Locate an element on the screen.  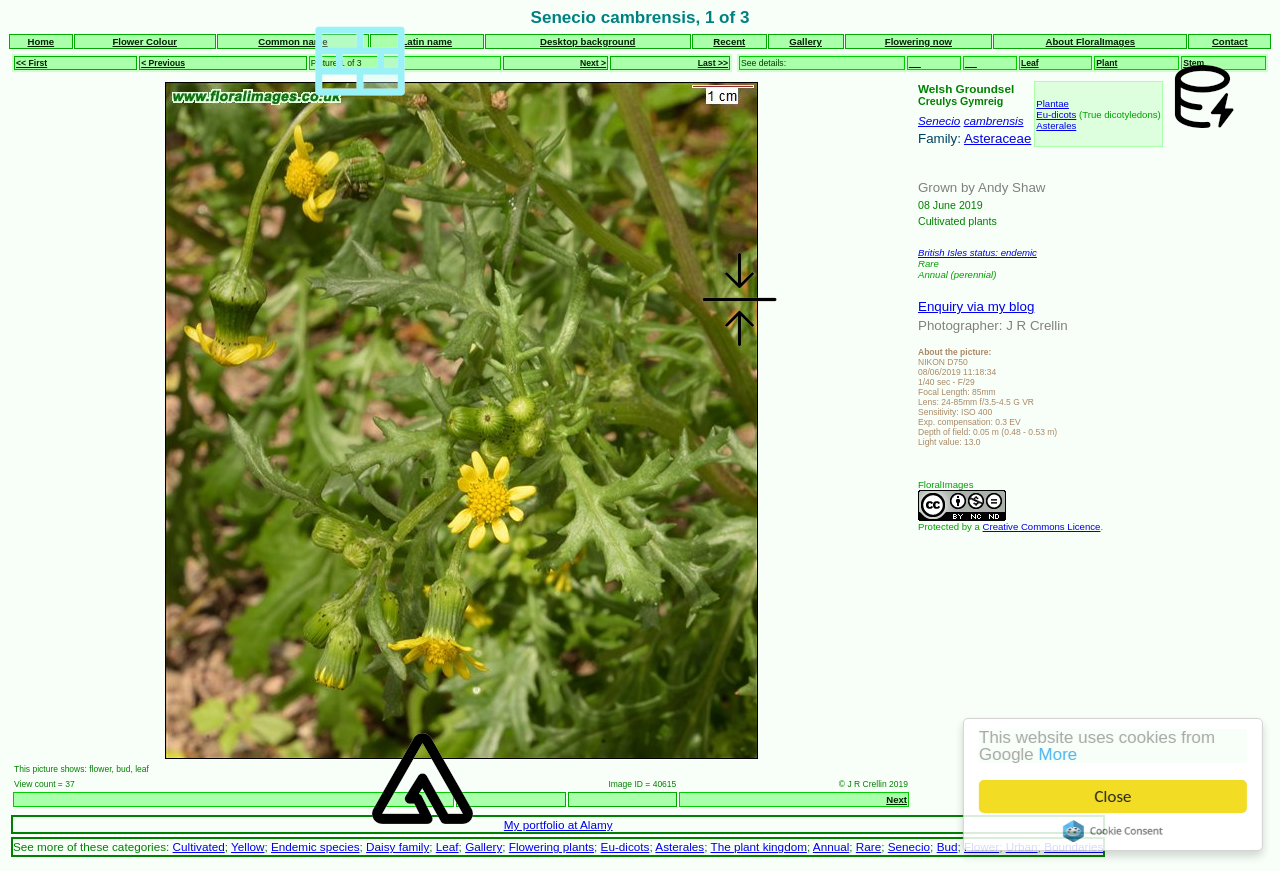
access wall or barrier settings is located at coordinates (360, 61).